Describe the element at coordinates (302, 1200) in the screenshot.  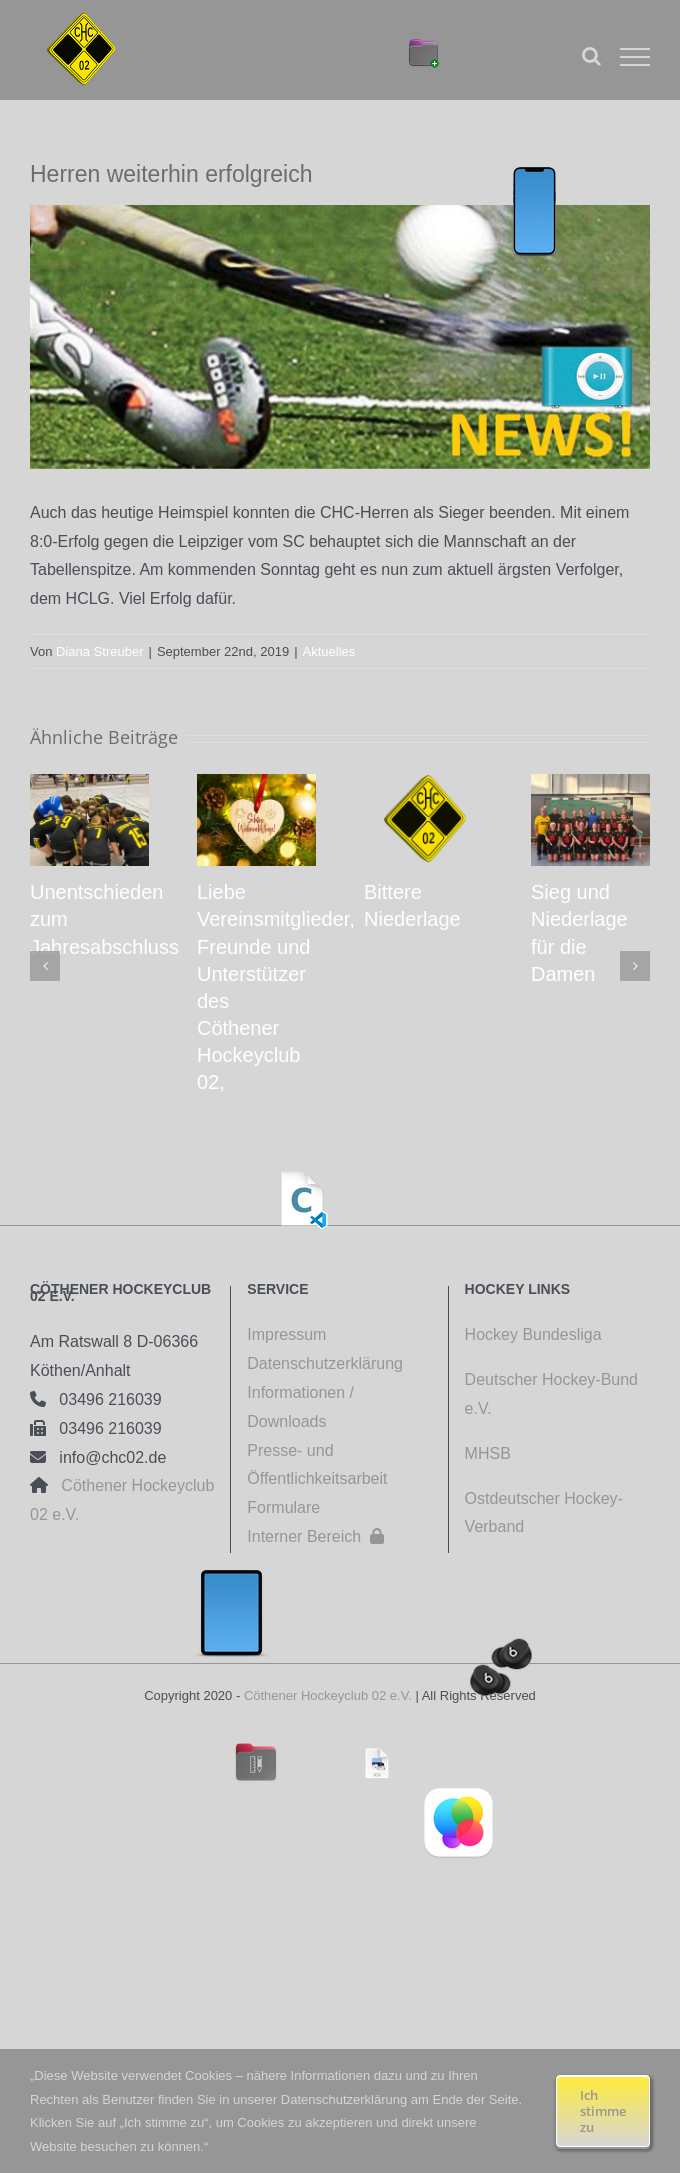
I see `open a C programming file in Visual Studio Code` at that location.